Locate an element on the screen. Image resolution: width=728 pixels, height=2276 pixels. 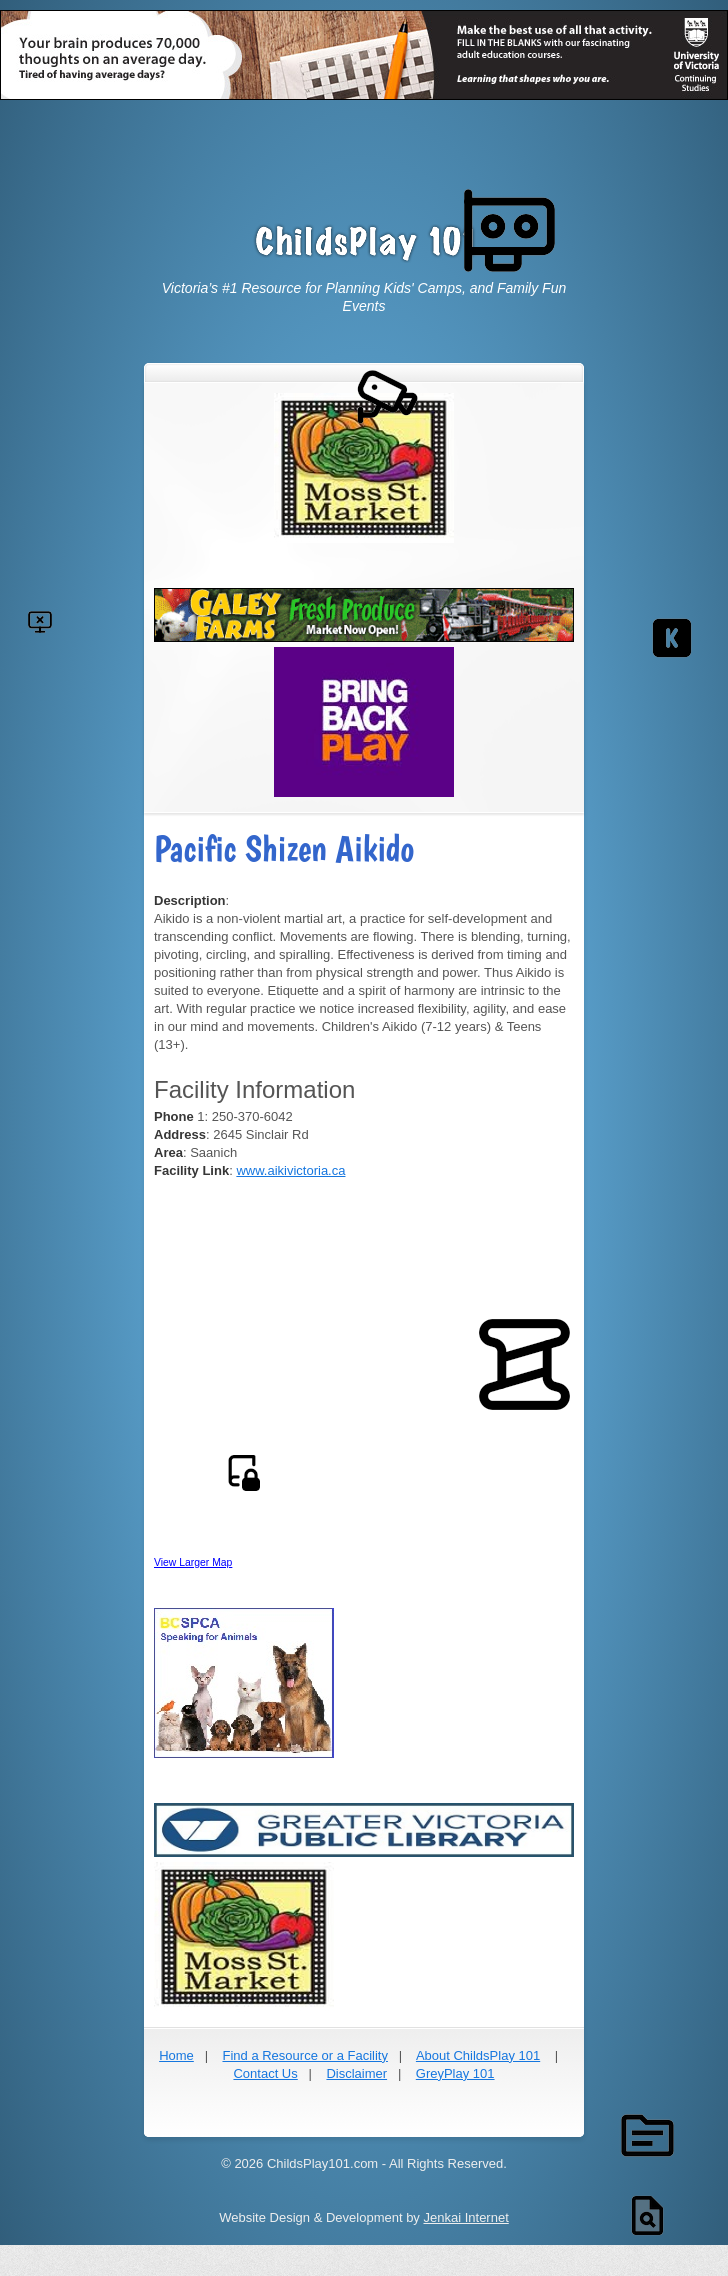
disconnect or disable display is located at coordinates (40, 622).